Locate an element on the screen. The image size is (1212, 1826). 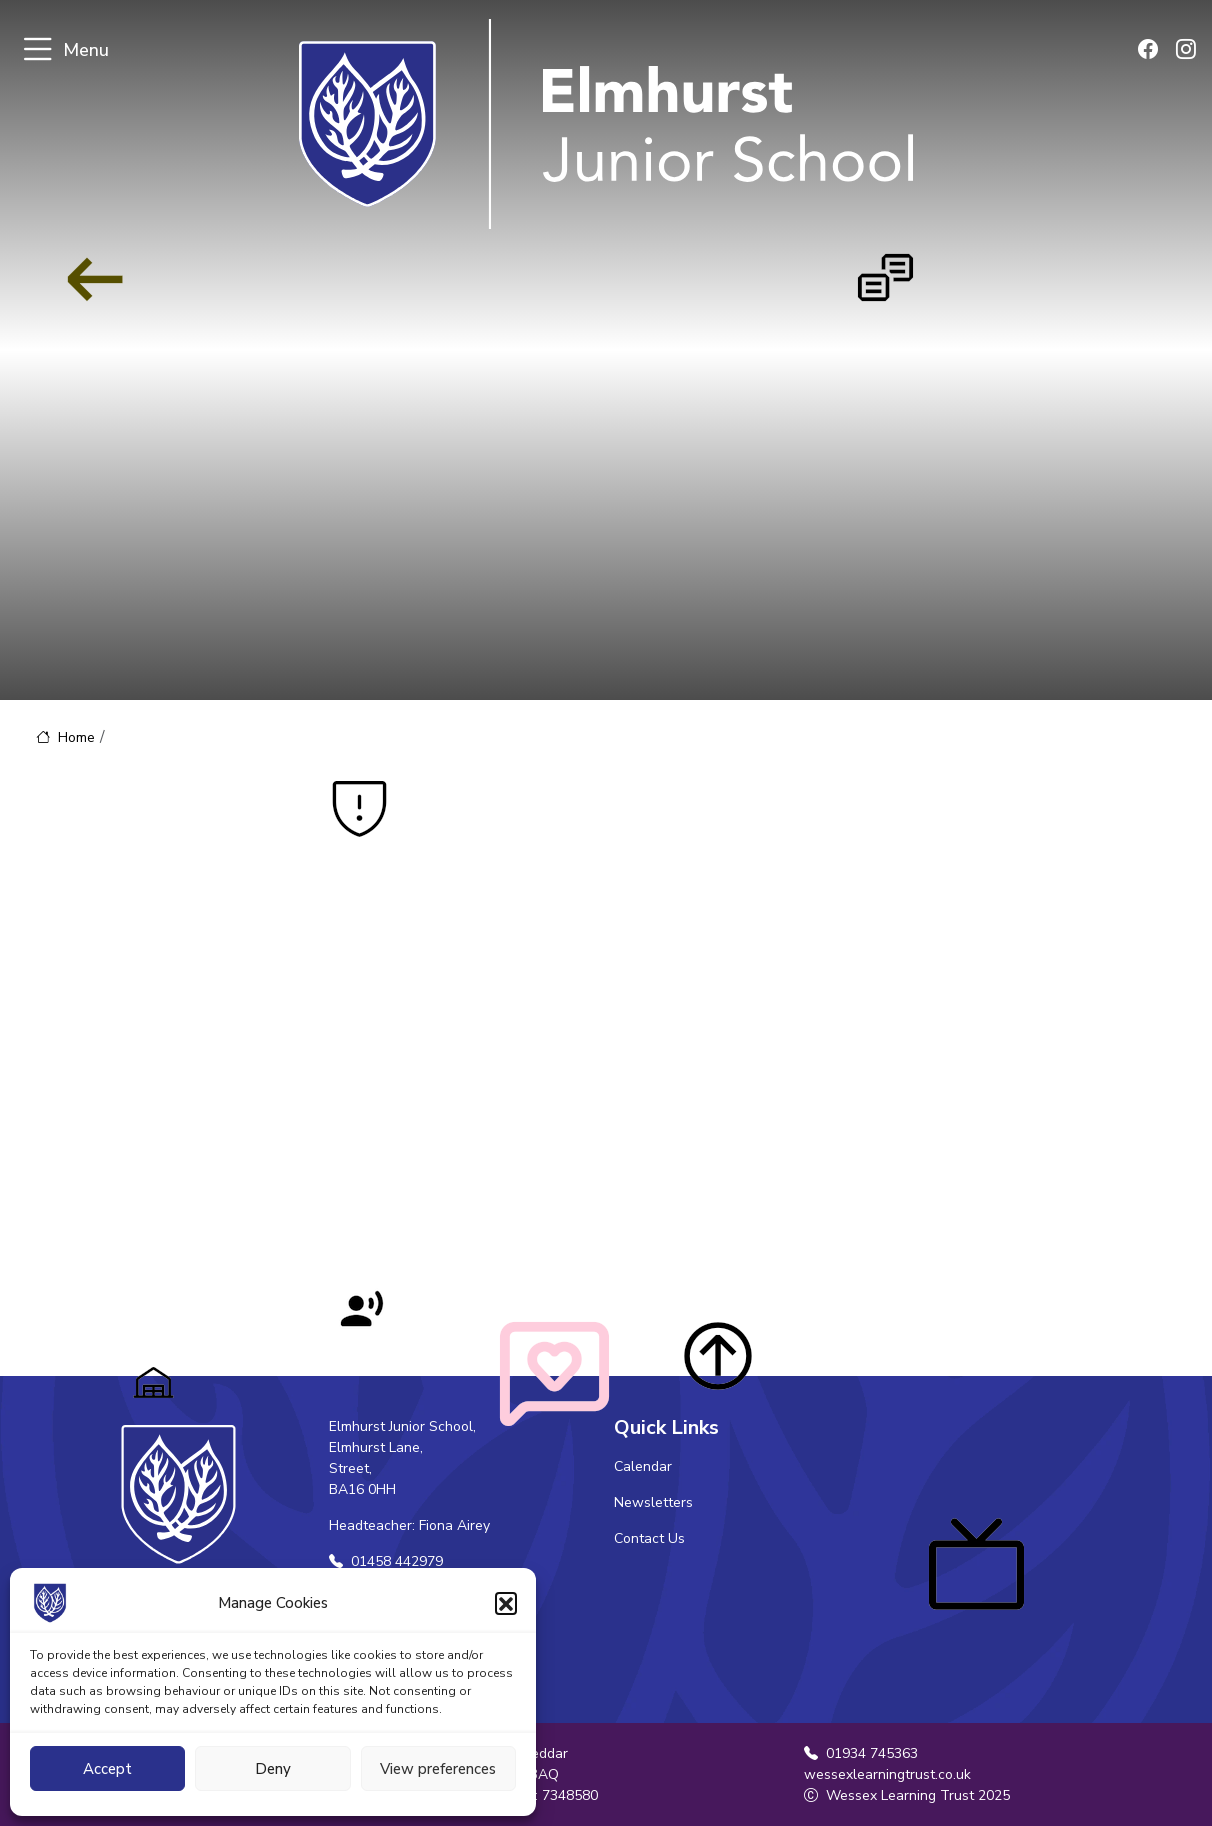
send a like or love reaction in chat is located at coordinates (554, 1371).